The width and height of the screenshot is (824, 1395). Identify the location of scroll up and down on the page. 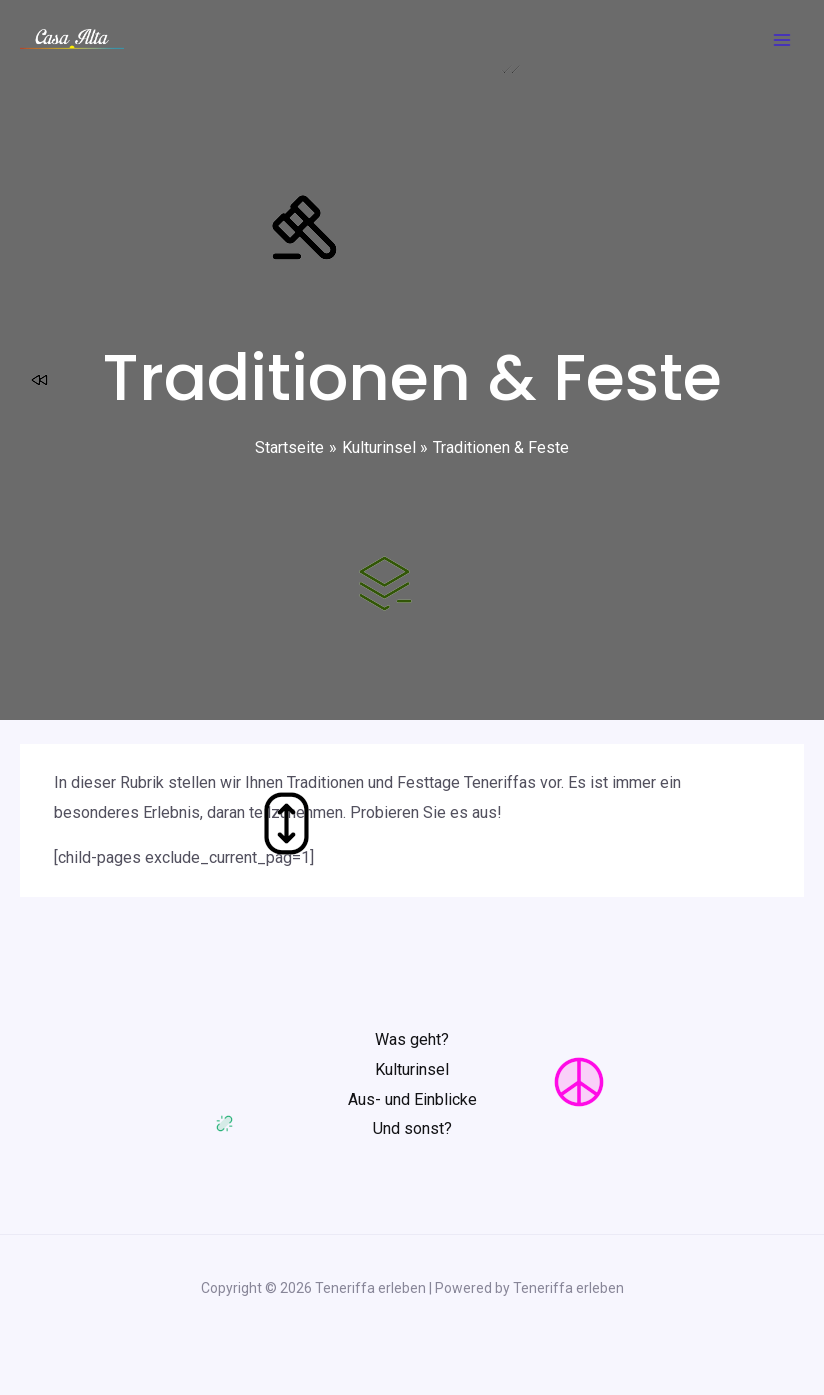
(286, 823).